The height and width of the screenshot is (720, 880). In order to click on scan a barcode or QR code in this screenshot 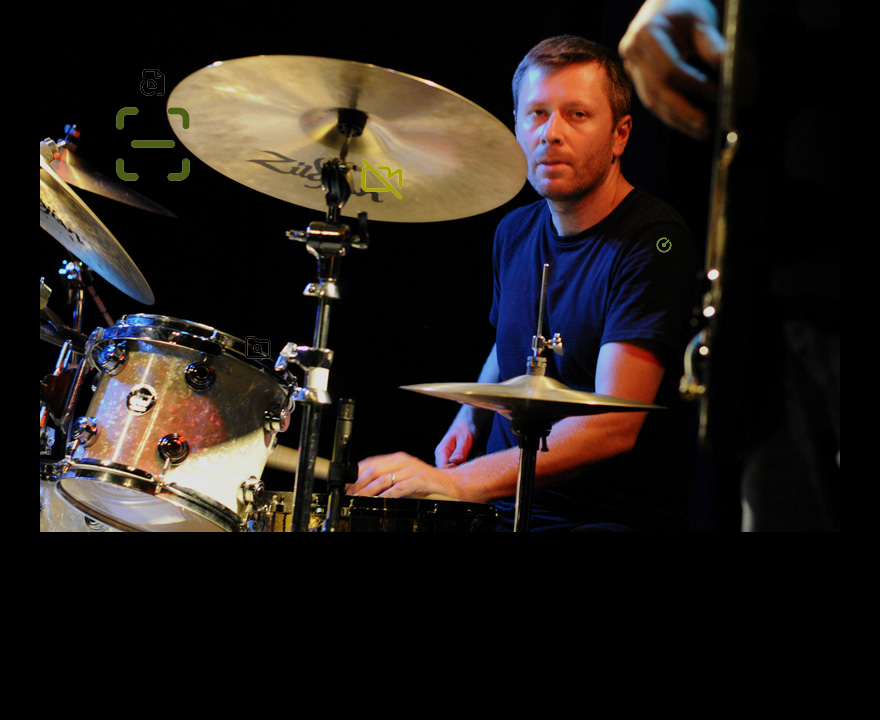, I will do `click(153, 144)`.